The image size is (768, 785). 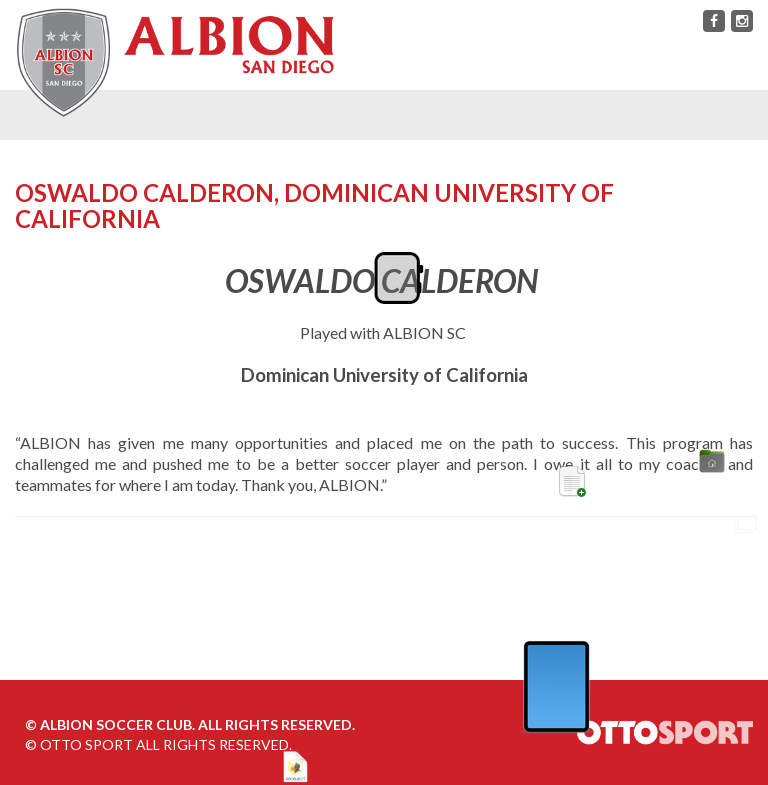 What do you see at coordinates (572, 481) in the screenshot?
I see `create a new document` at bounding box center [572, 481].